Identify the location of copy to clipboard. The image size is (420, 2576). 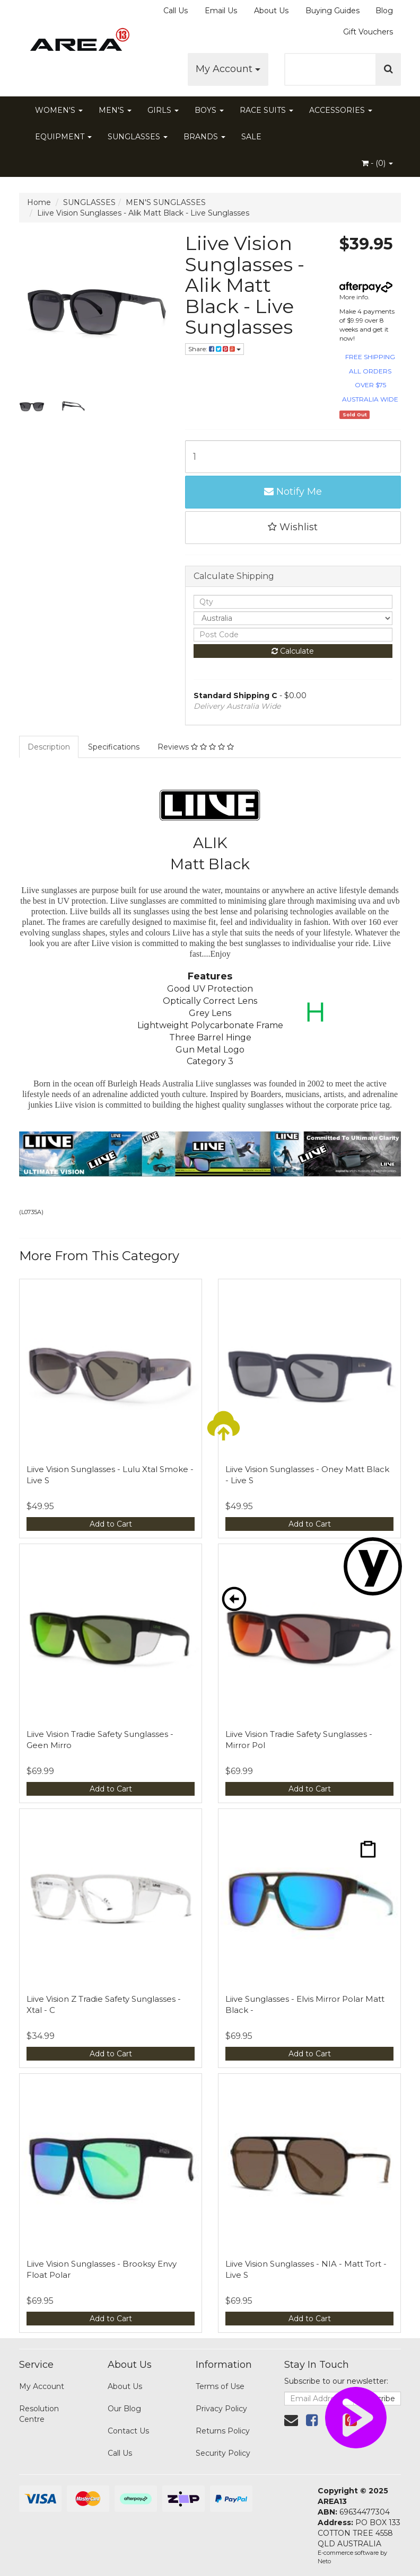
(368, 1849).